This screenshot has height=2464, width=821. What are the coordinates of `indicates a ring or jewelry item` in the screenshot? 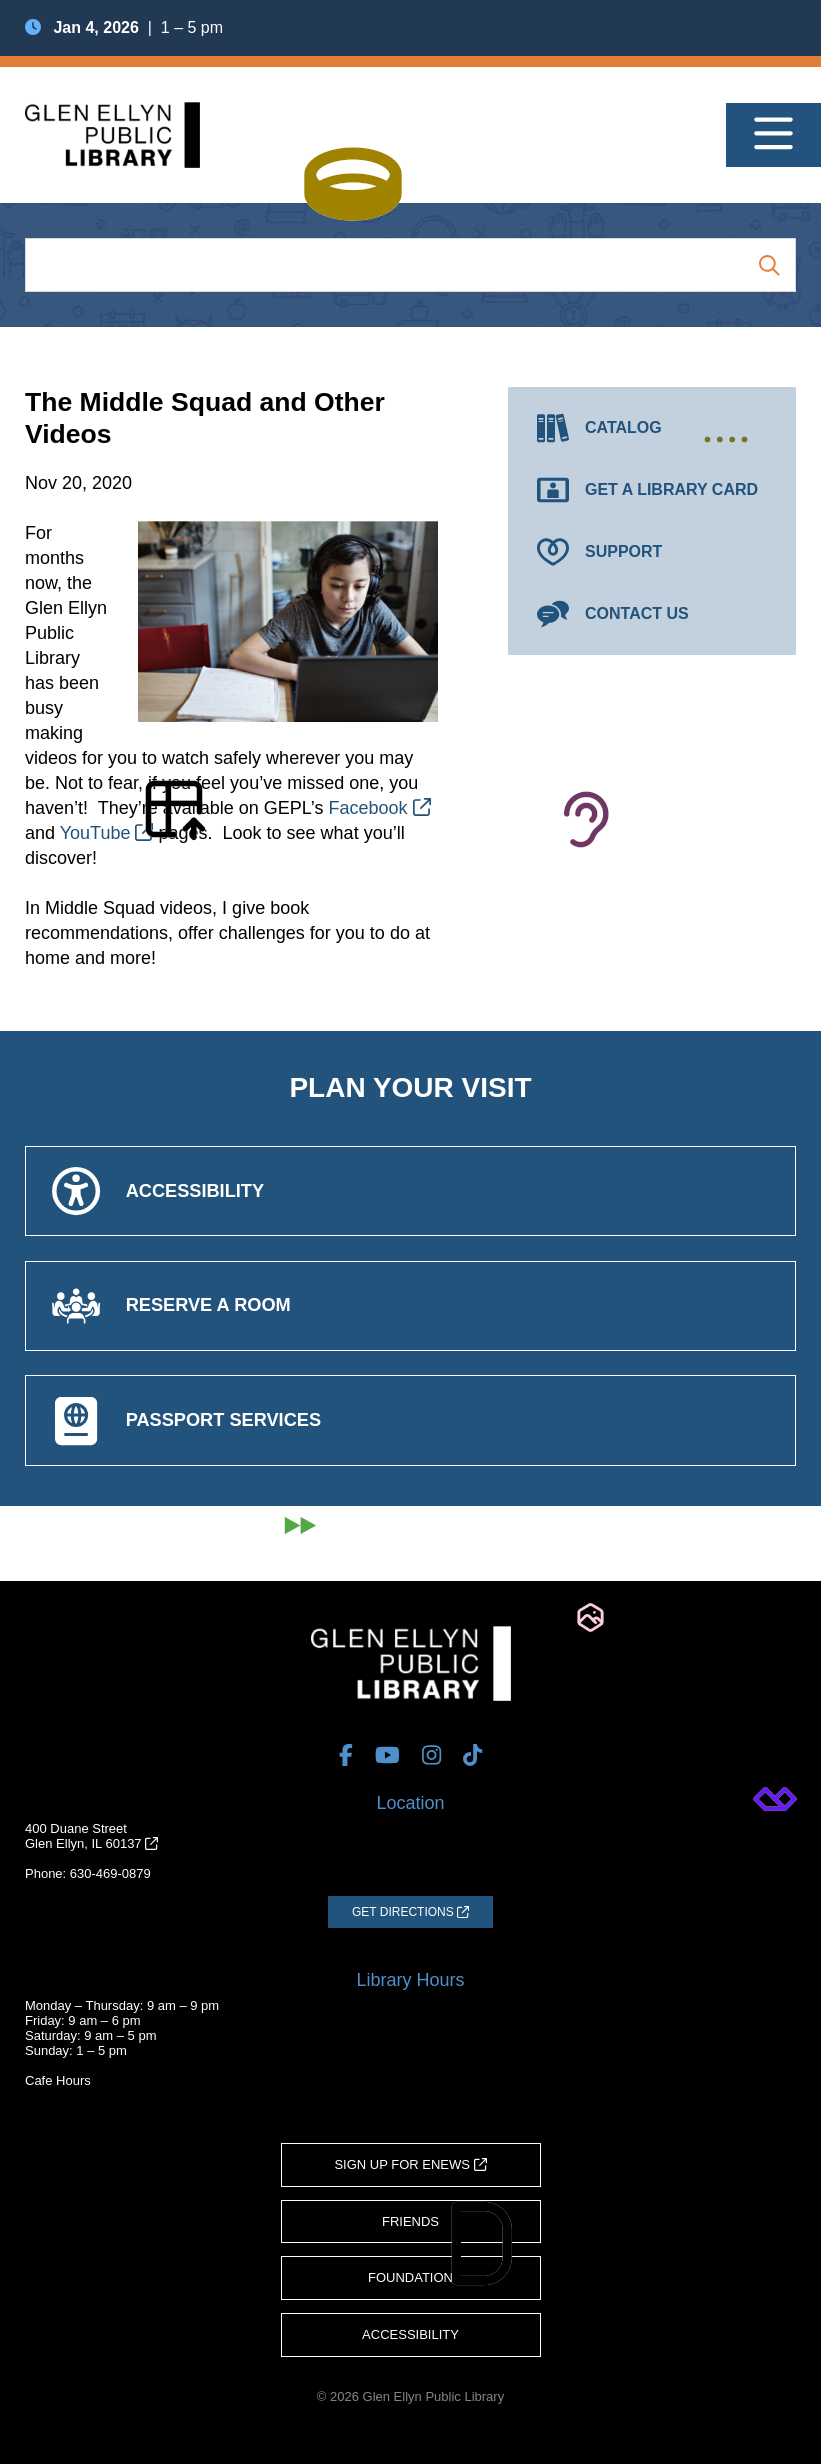 It's located at (353, 184).